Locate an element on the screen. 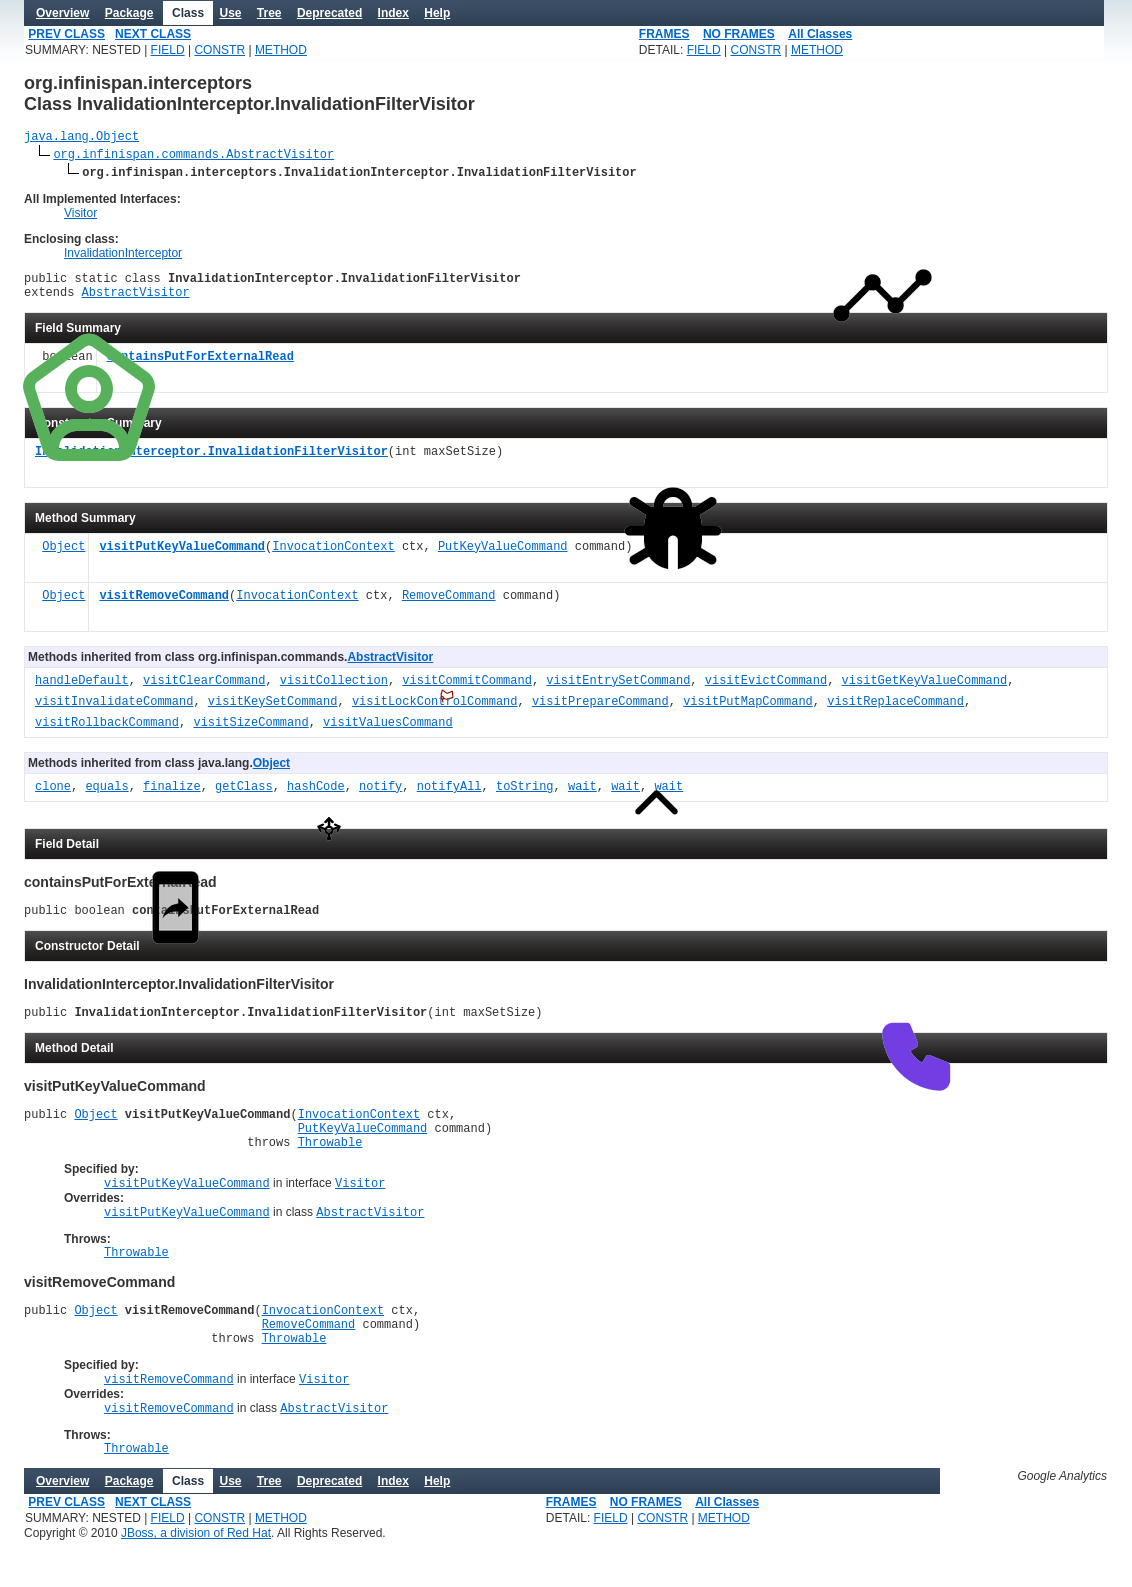 This screenshot has height=1587, width=1132. make a phone call is located at coordinates (918, 1055).